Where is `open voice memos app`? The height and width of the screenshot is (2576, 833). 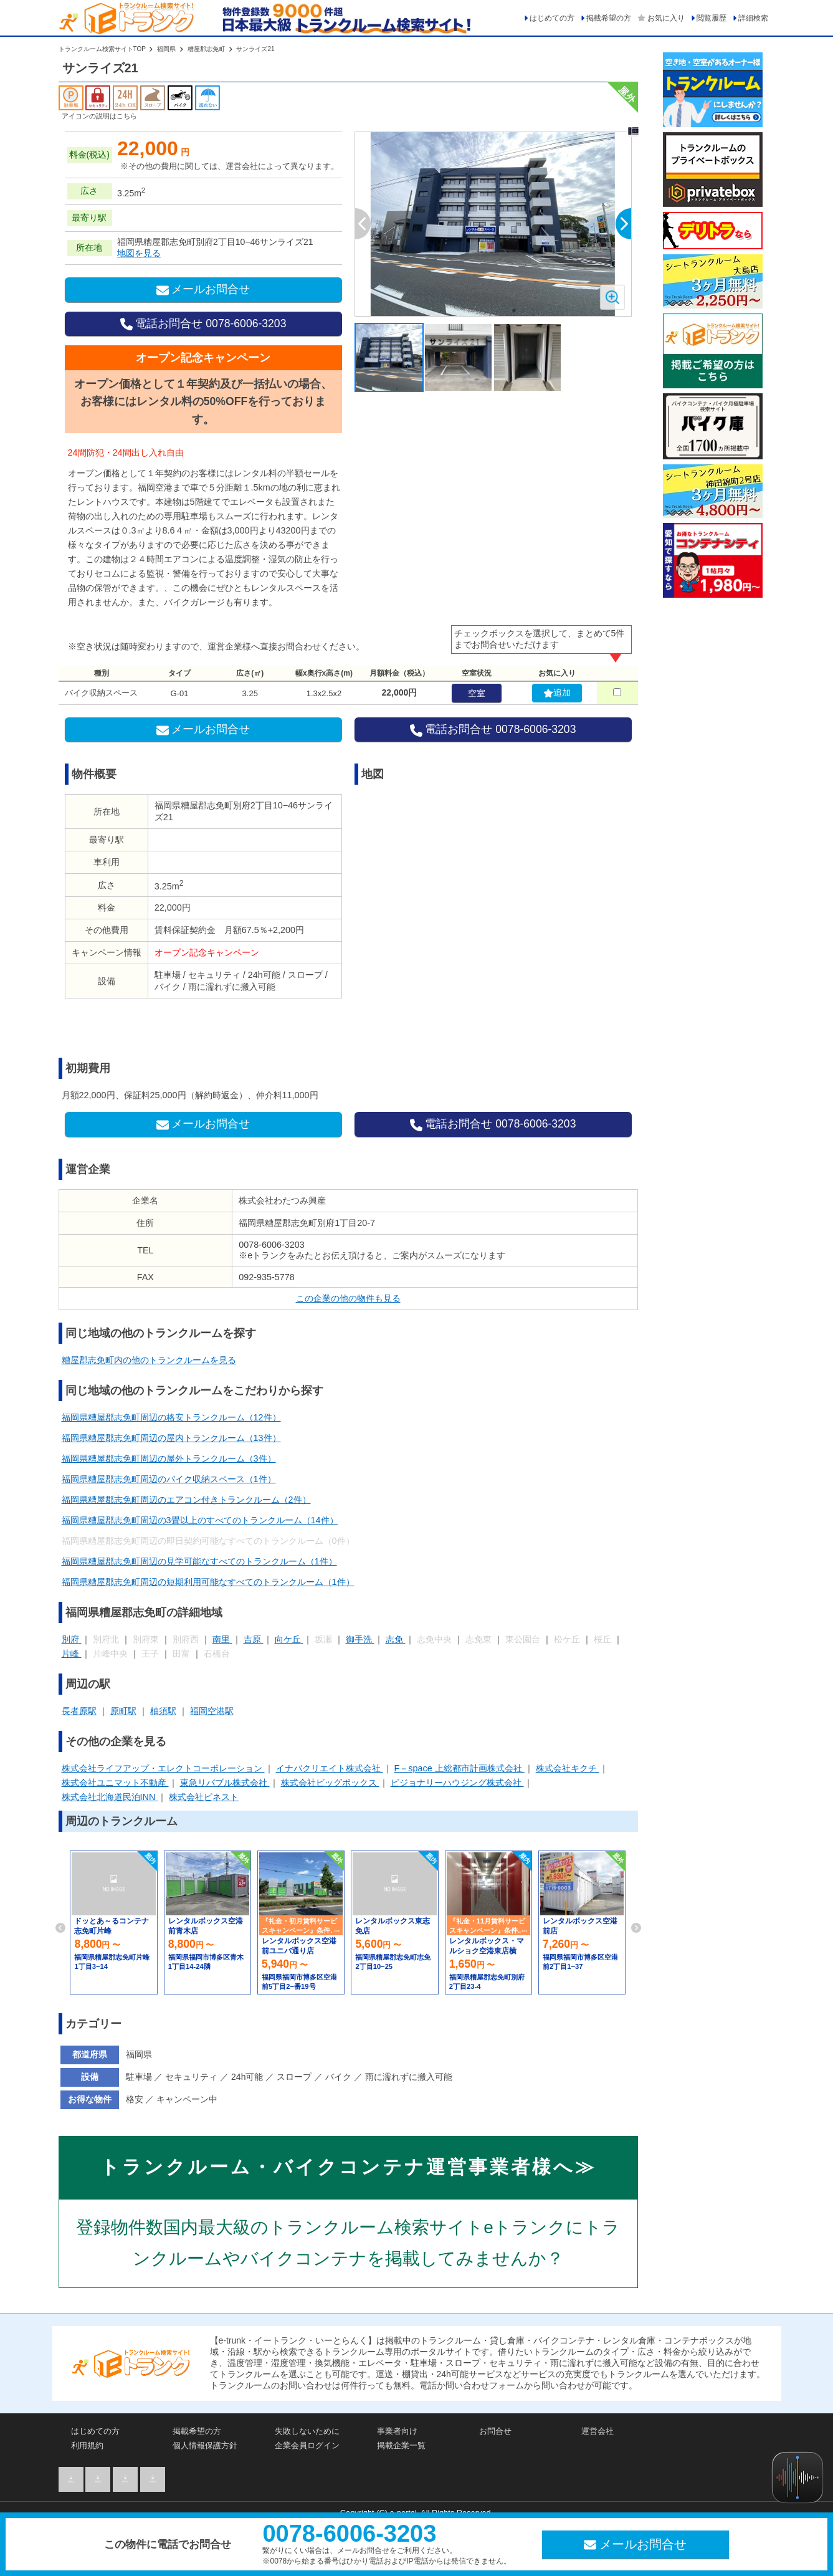
open voice memos app is located at coordinates (797, 2478).